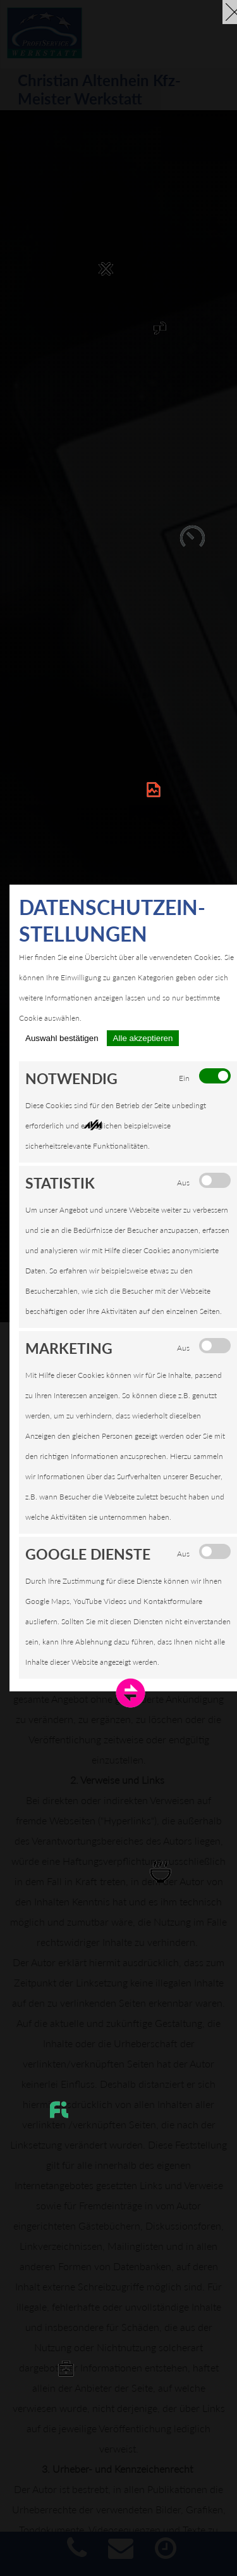 Image resolution: width=237 pixels, height=2576 pixels. Describe the element at coordinates (66, 2369) in the screenshot. I see `access first aid or medical resources` at that location.